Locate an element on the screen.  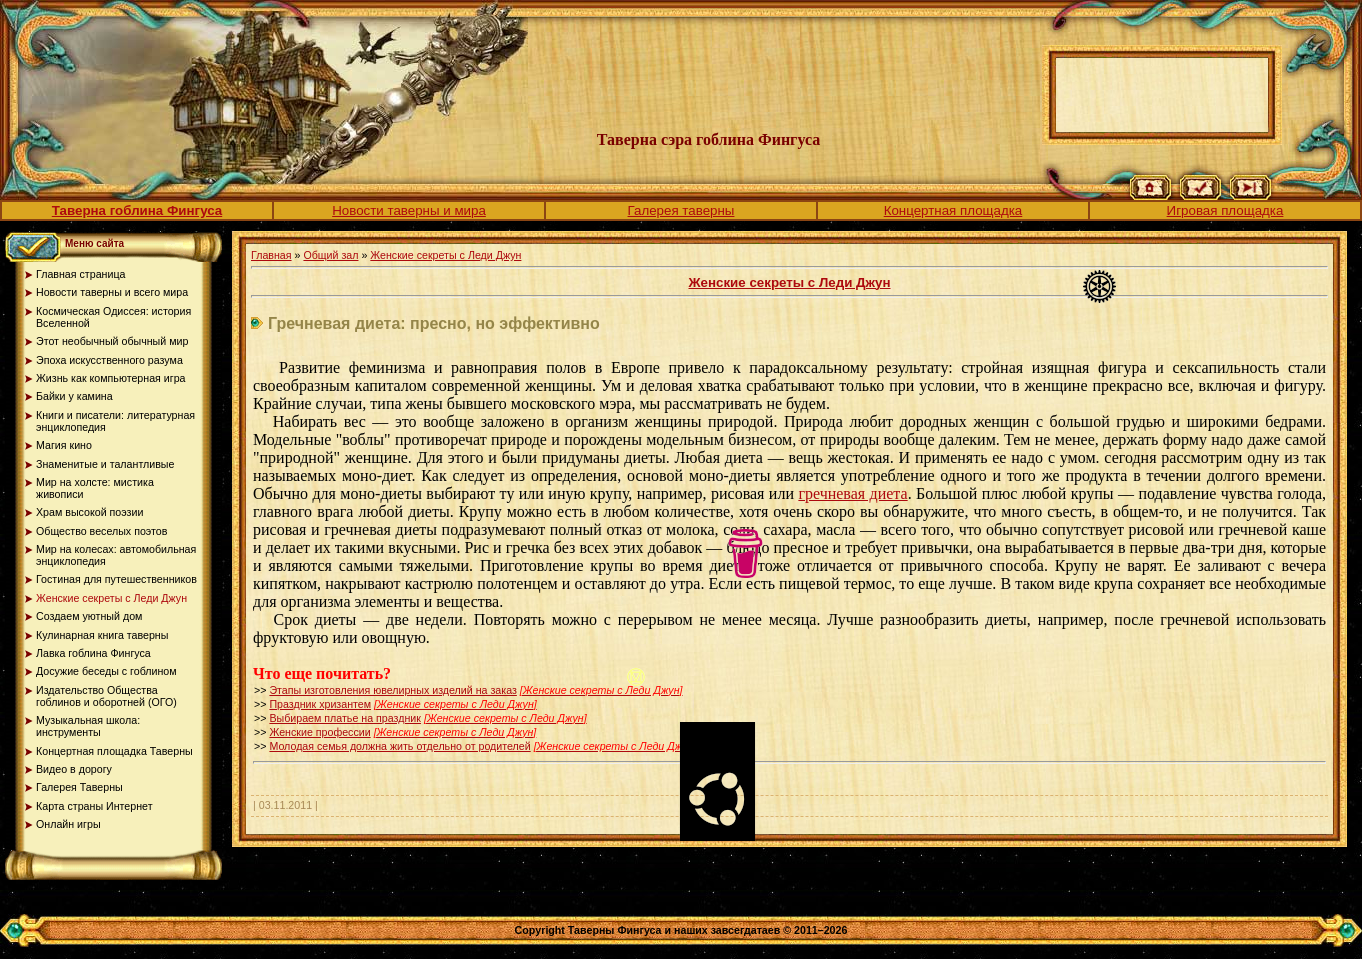
material design brand logo is located at coordinates (636, 677).